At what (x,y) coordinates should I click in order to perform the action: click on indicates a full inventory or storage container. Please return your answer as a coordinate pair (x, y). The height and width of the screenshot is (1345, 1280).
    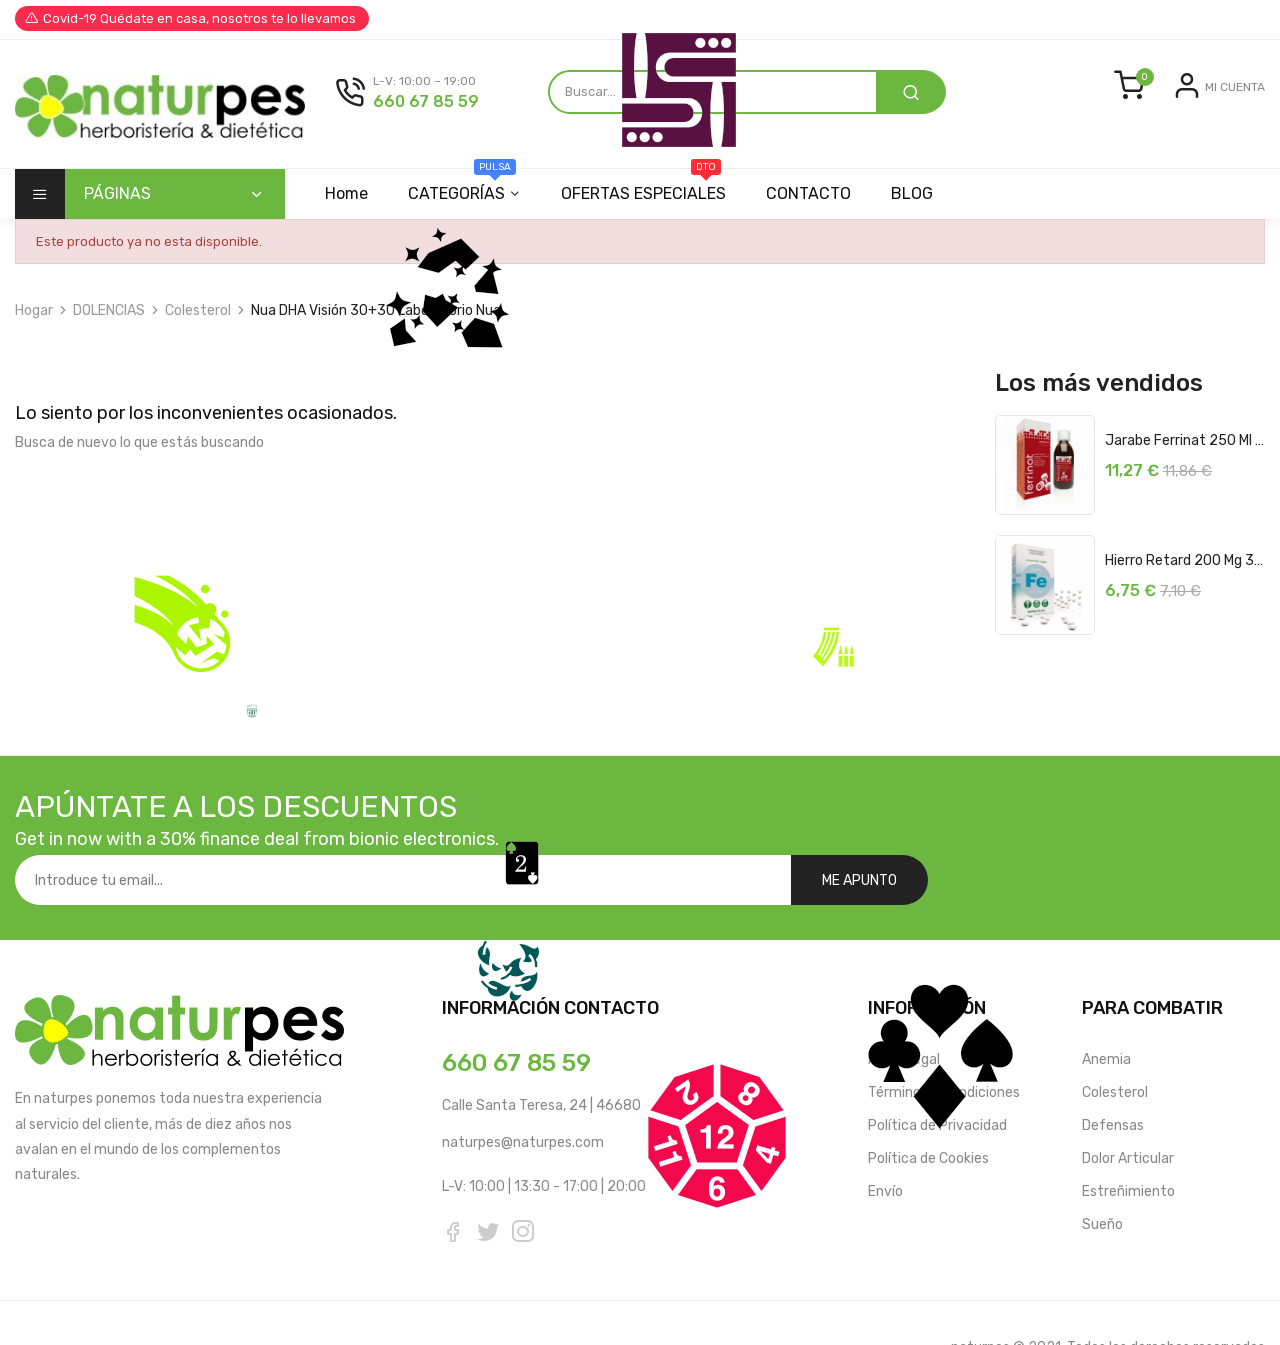
    Looking at the image, I should click on (252, 709).